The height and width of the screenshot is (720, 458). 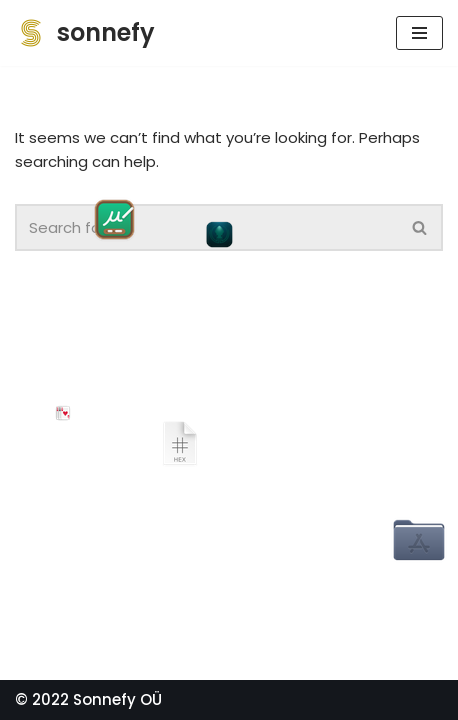 I want to click on open gitkraken git client, so click(x=219, y=234).